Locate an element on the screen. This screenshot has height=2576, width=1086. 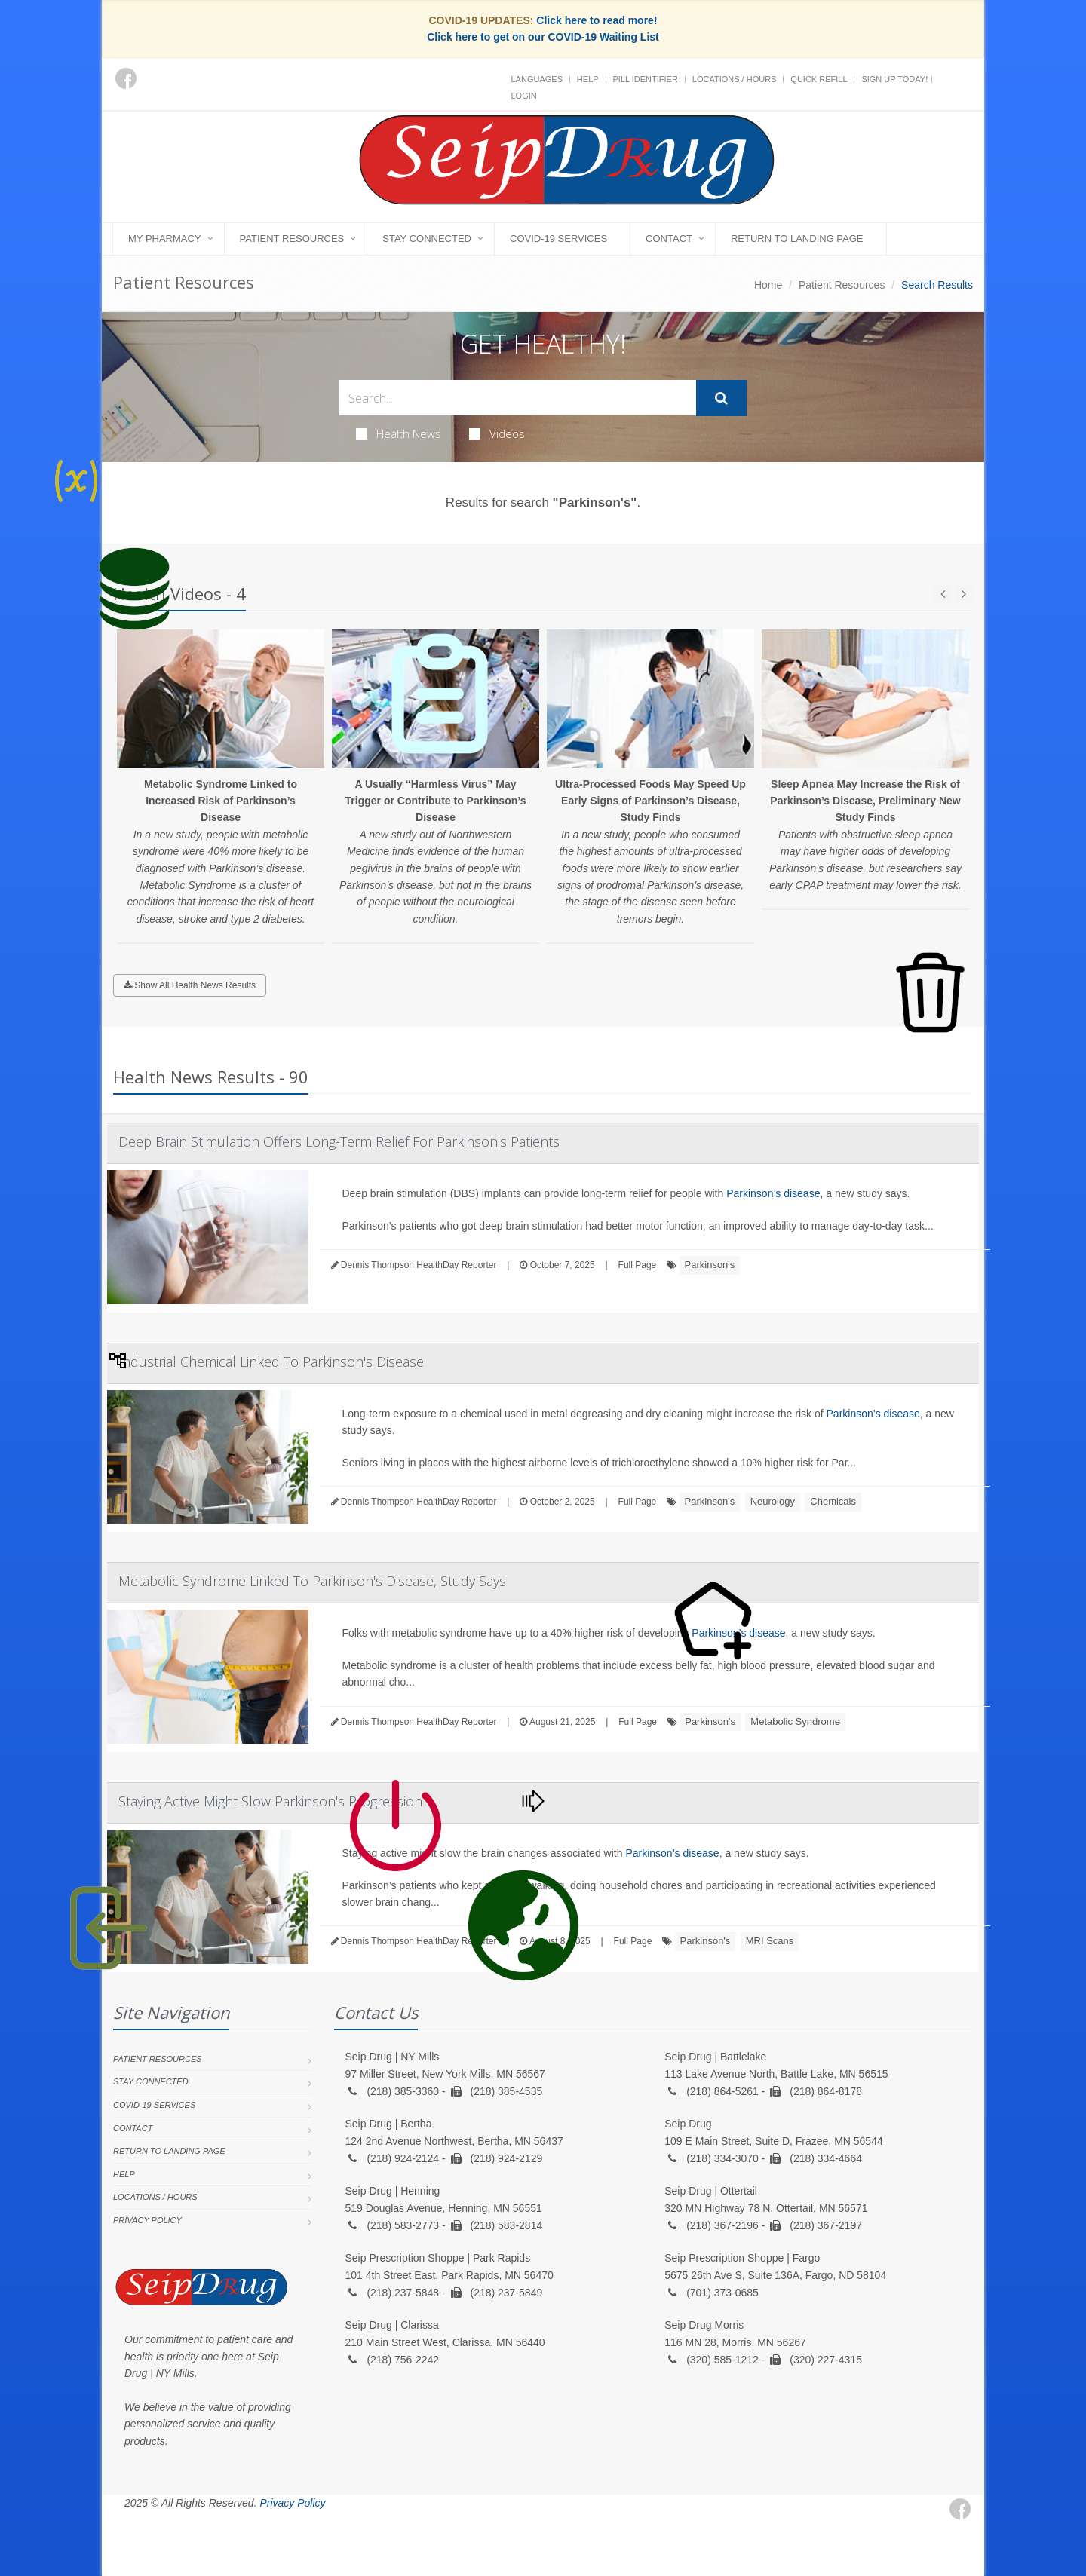
delete selected item is located at coordinates (930, 992).